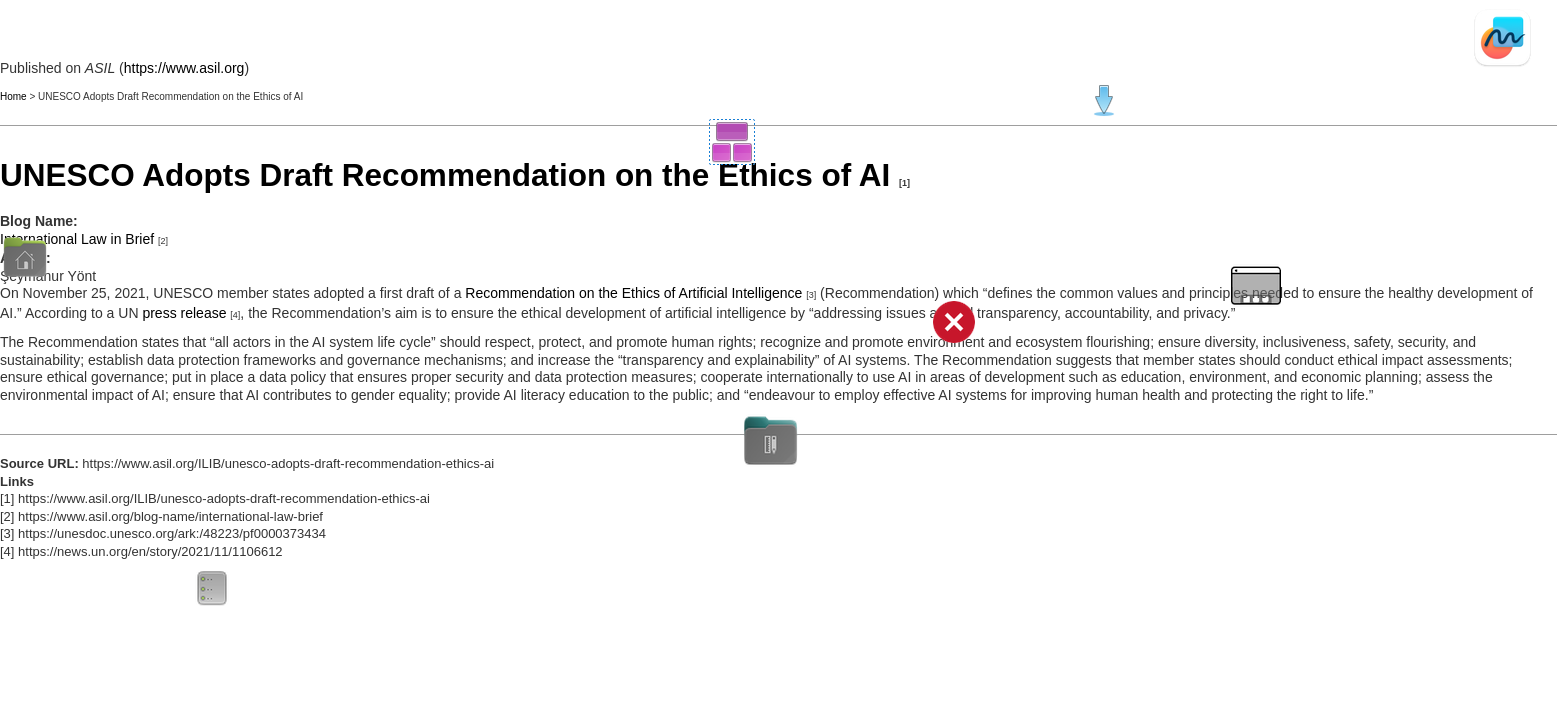  What do you see at coordinates (1256, 286) in the screenshot?
I see `access desktop folder in sidebar` at bounding box center [1256, 286].